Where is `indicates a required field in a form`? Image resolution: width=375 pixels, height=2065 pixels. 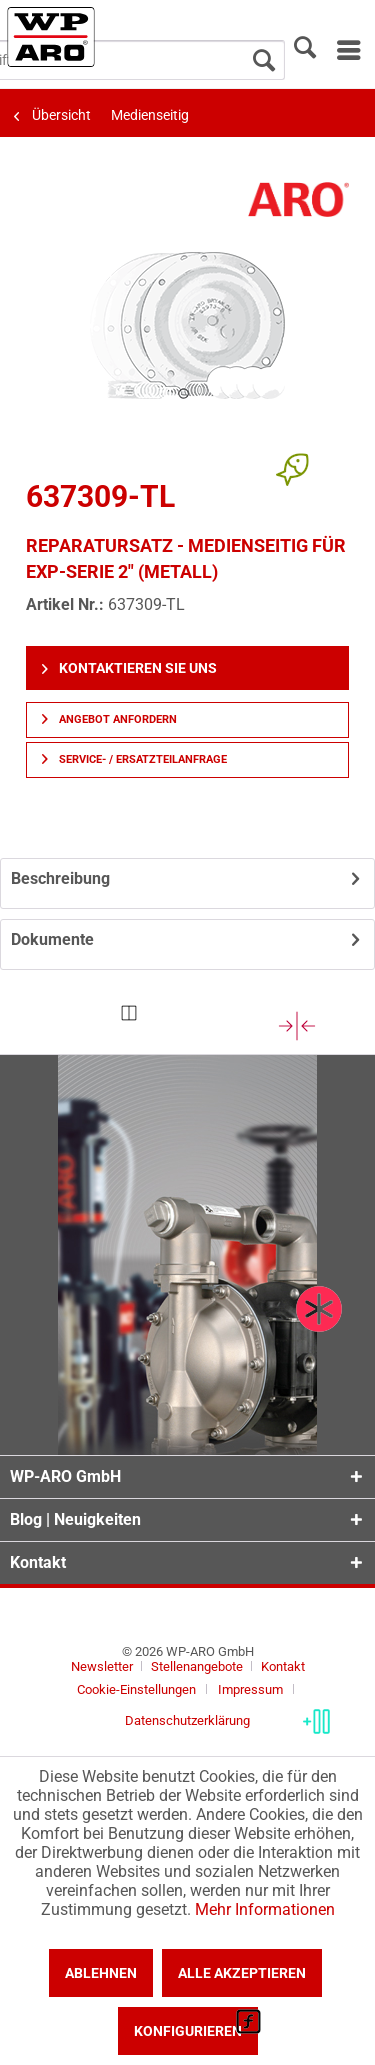 indicates a required field in a form is located at coordinates (319, 1309).